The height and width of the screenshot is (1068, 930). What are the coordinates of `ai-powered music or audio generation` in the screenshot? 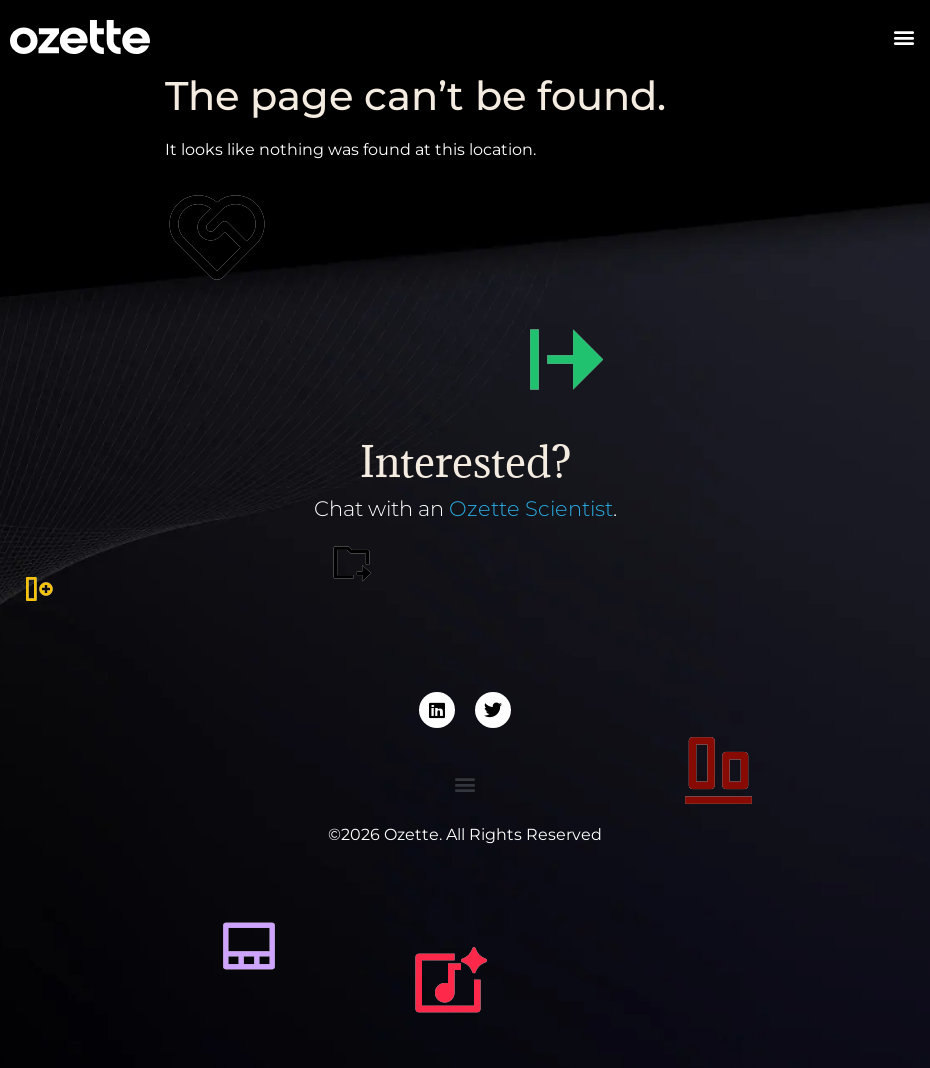 It's located at (448, 983).